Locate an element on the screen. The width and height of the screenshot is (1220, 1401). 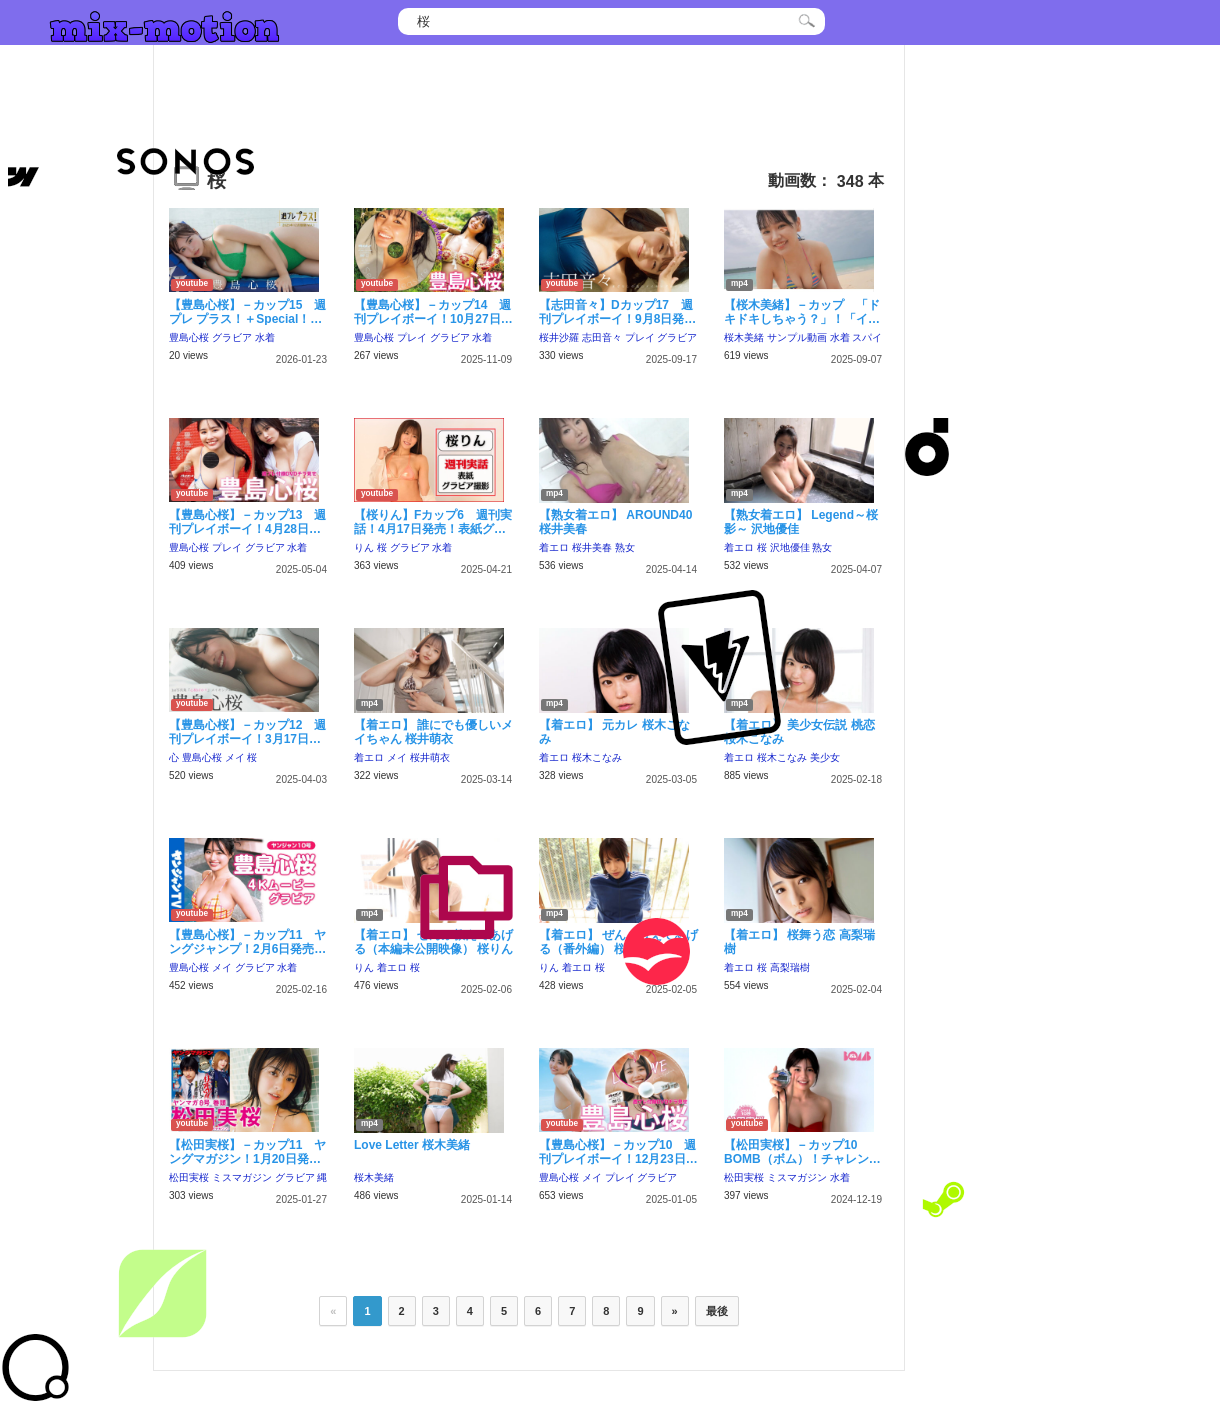
open the Steam gaming platform is located at coordinates (943, 1199).